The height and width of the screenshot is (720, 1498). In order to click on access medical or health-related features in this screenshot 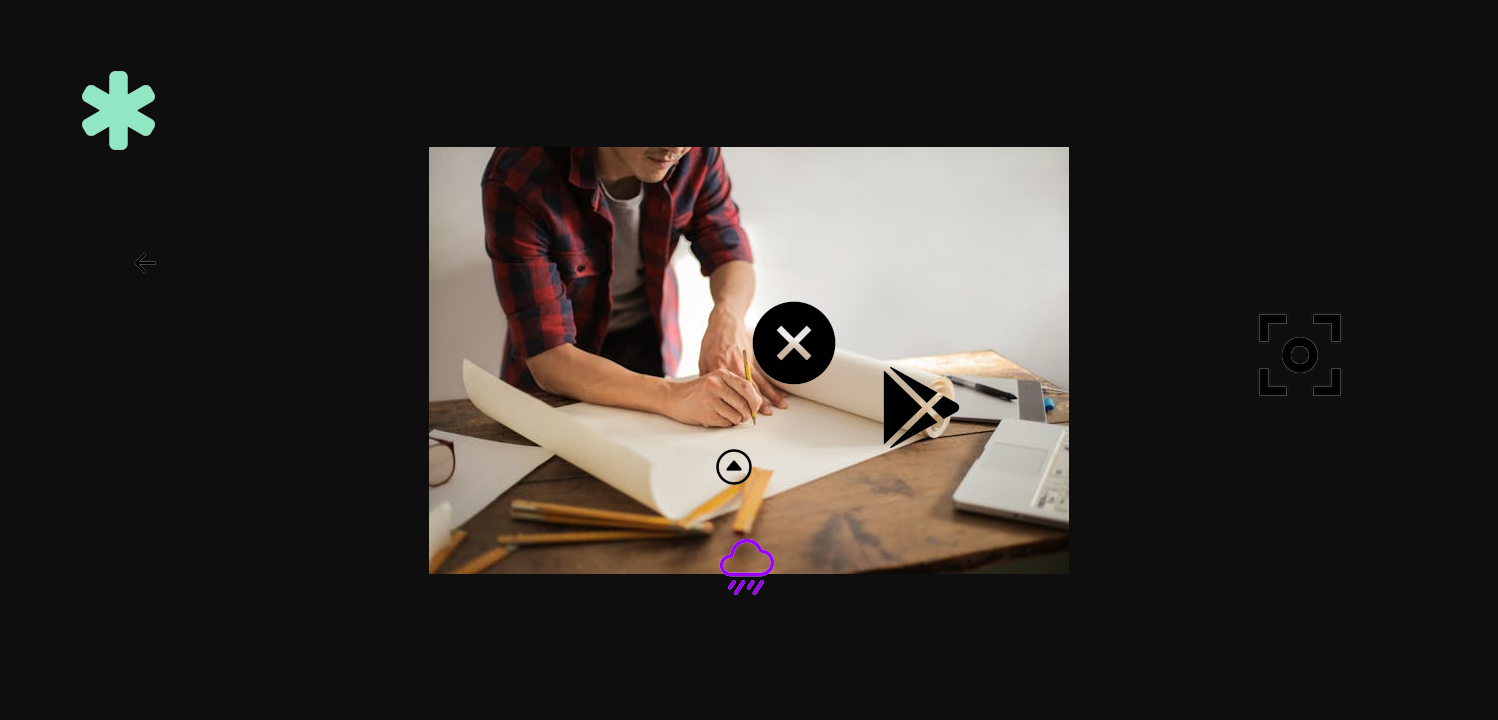, I will do `click(118, 110)`.